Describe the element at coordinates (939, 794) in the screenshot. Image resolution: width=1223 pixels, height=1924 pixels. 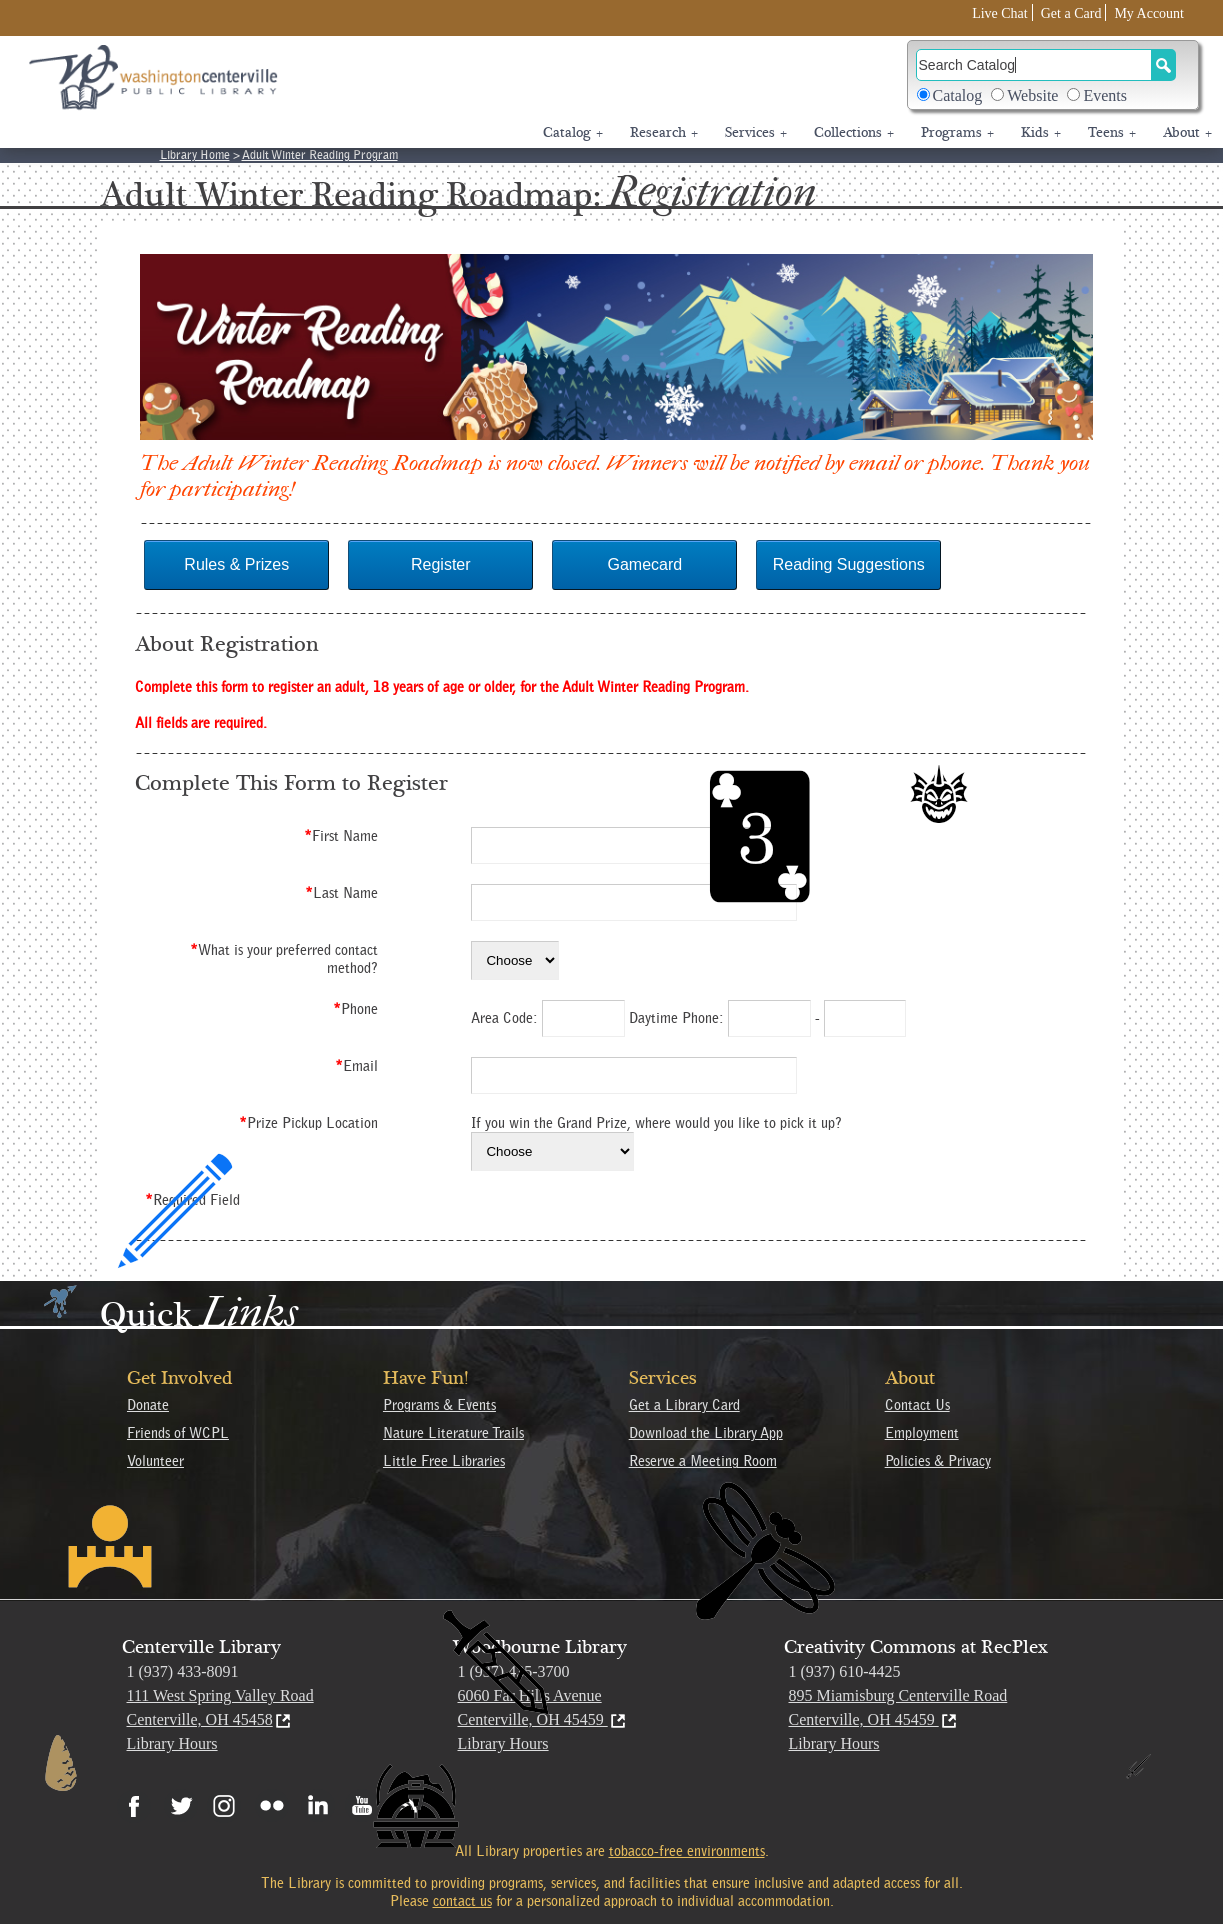
I see `encounter a fish monster enemy` at that location.